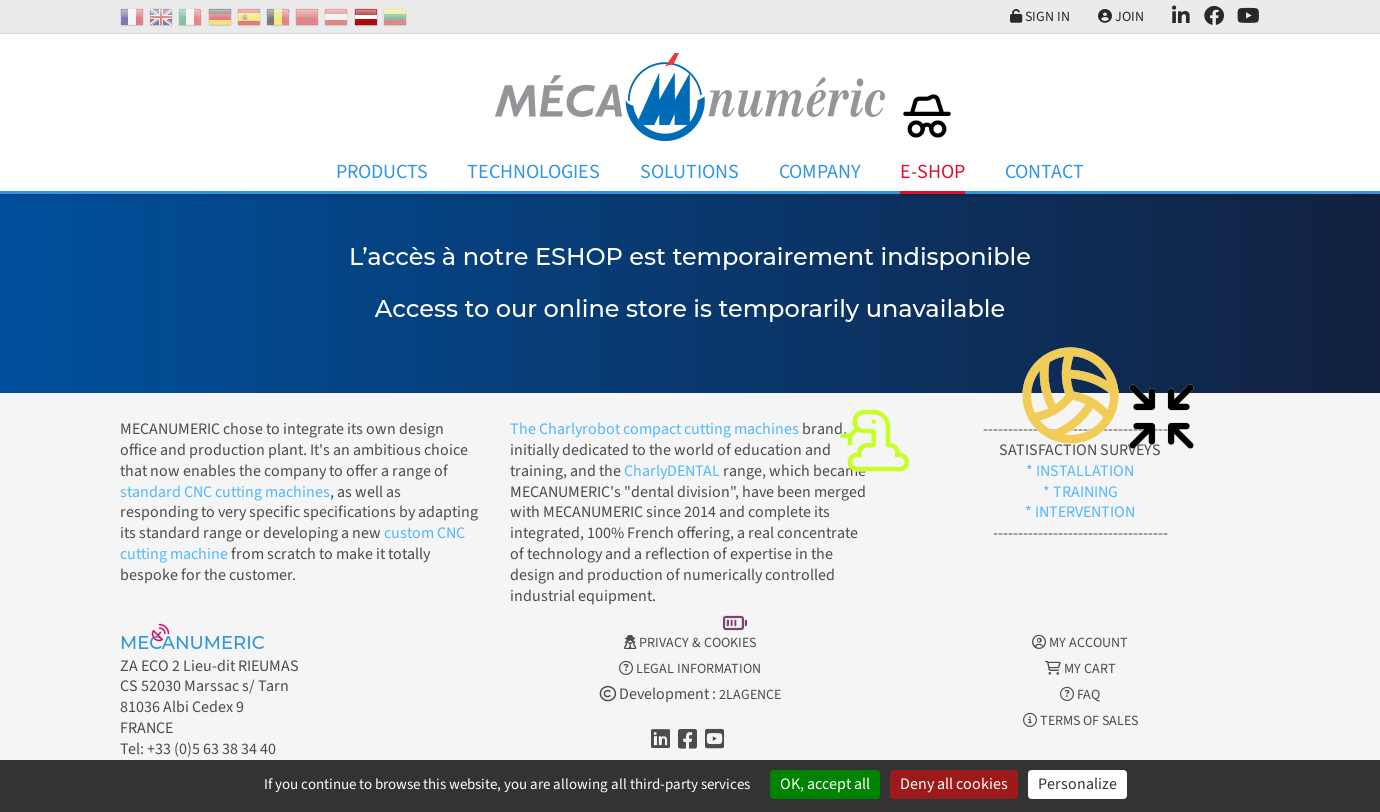  I want to click on indicates high battery level, so click(735, 623).